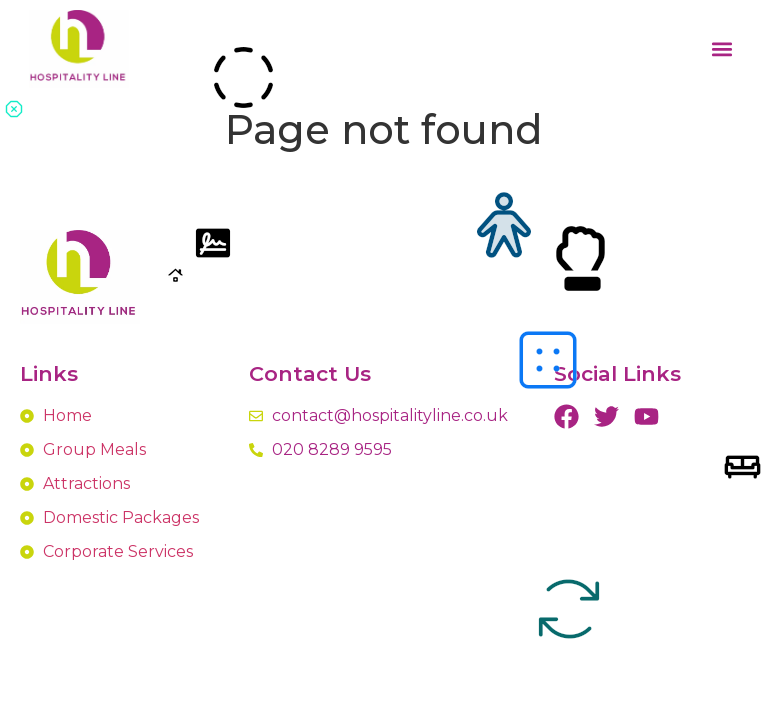 This screenshot has width=768, height=720. What do you see at coordinates (548, 360) in the screenshot?
I see `roll or randomize with a value of four` at bounding box center [548, 360].